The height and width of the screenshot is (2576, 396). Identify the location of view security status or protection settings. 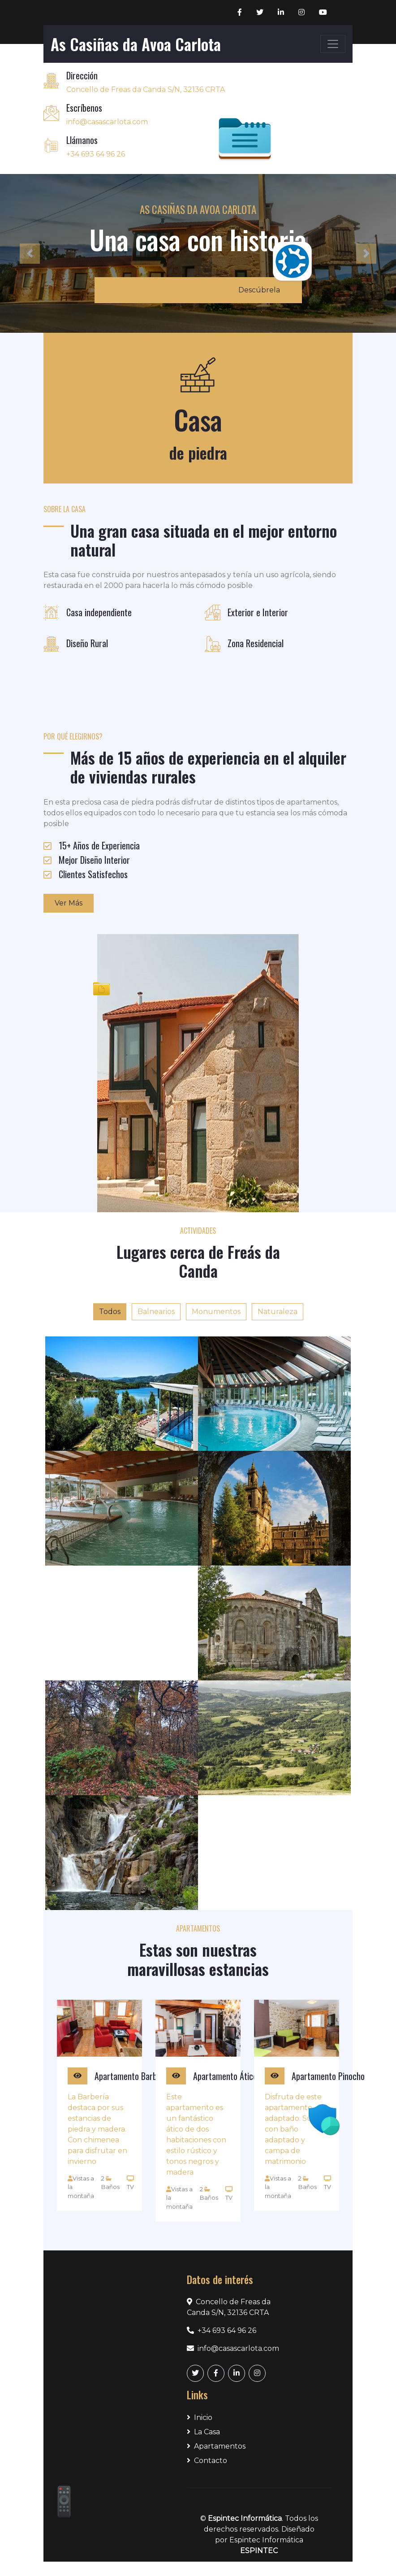
(324, 2119).